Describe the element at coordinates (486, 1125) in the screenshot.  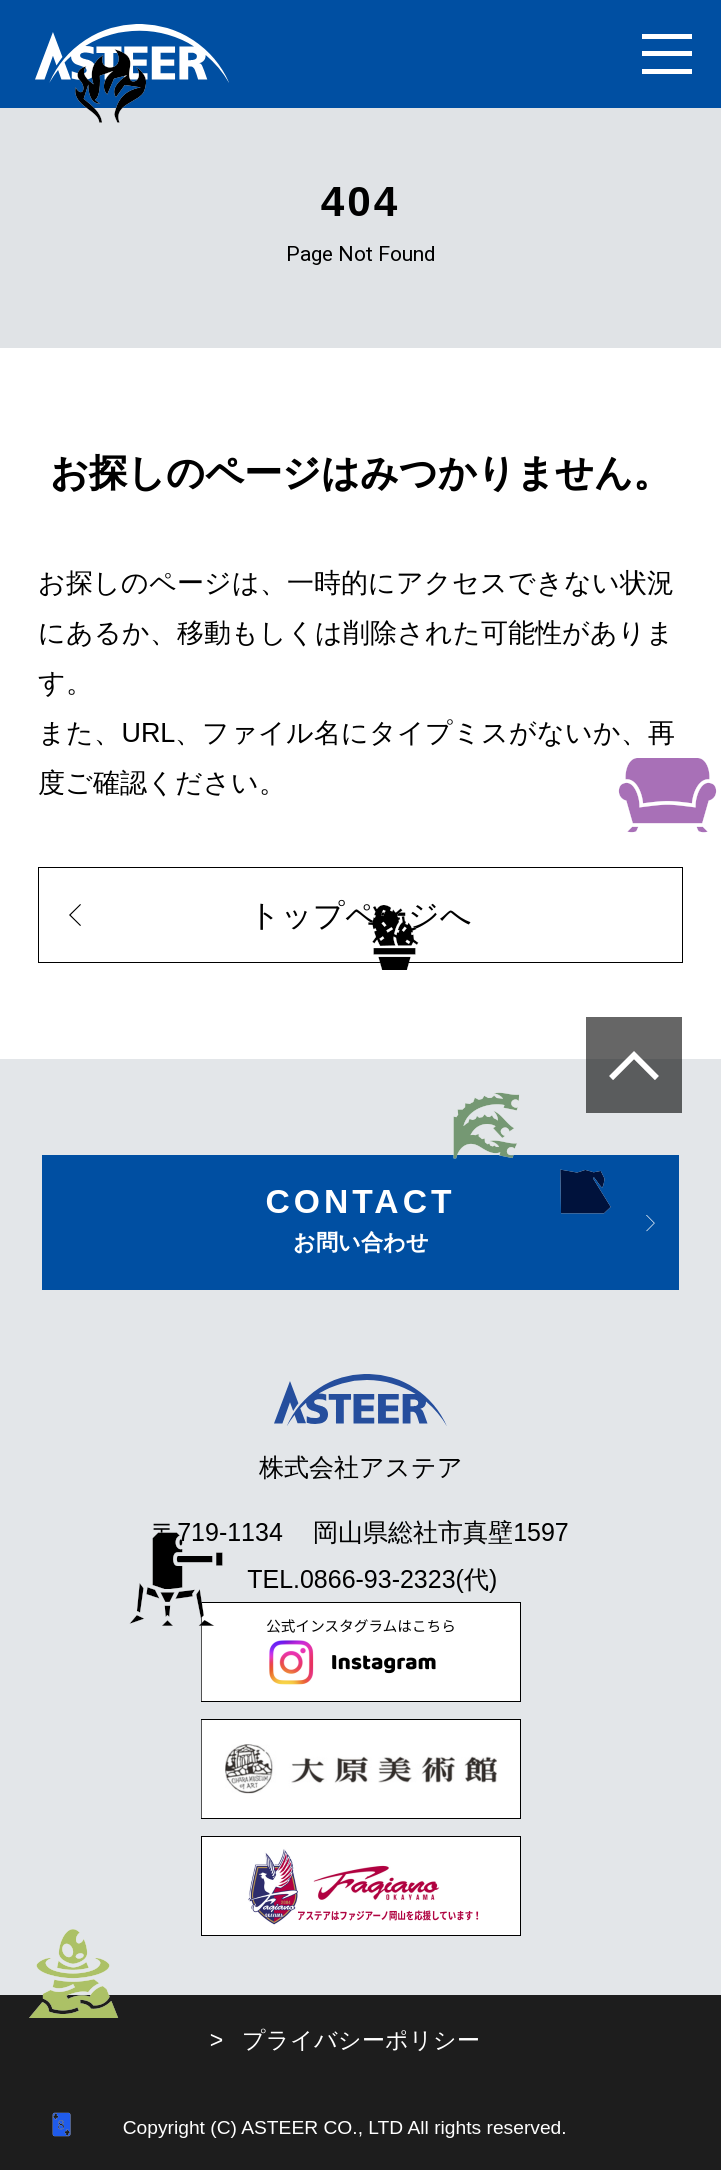
I see `select hydra creature or monster type` at that location.